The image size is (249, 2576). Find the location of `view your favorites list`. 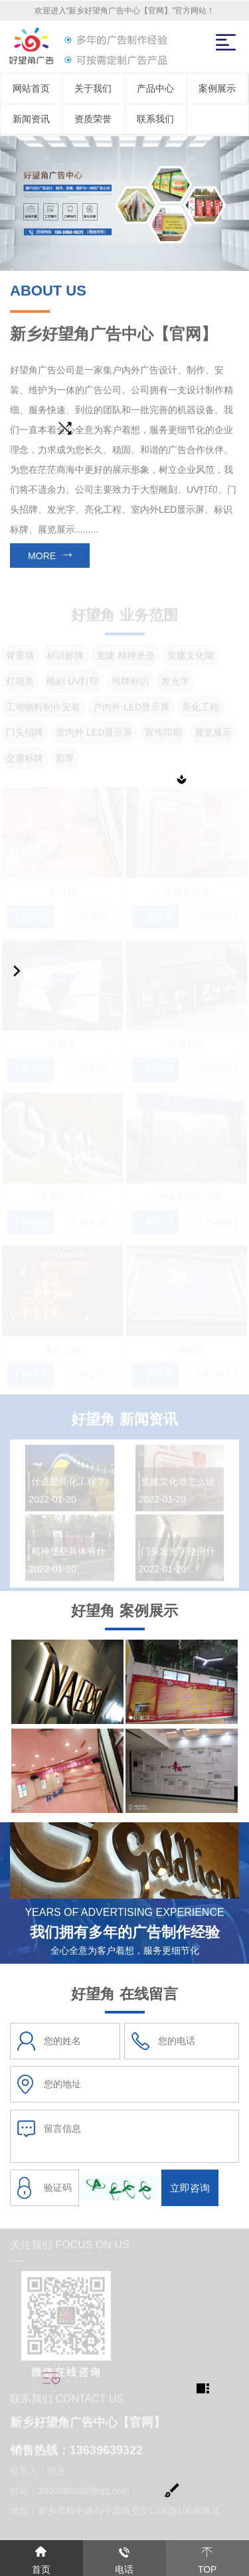

view your favorites list is located at coordinates (50, 2378).